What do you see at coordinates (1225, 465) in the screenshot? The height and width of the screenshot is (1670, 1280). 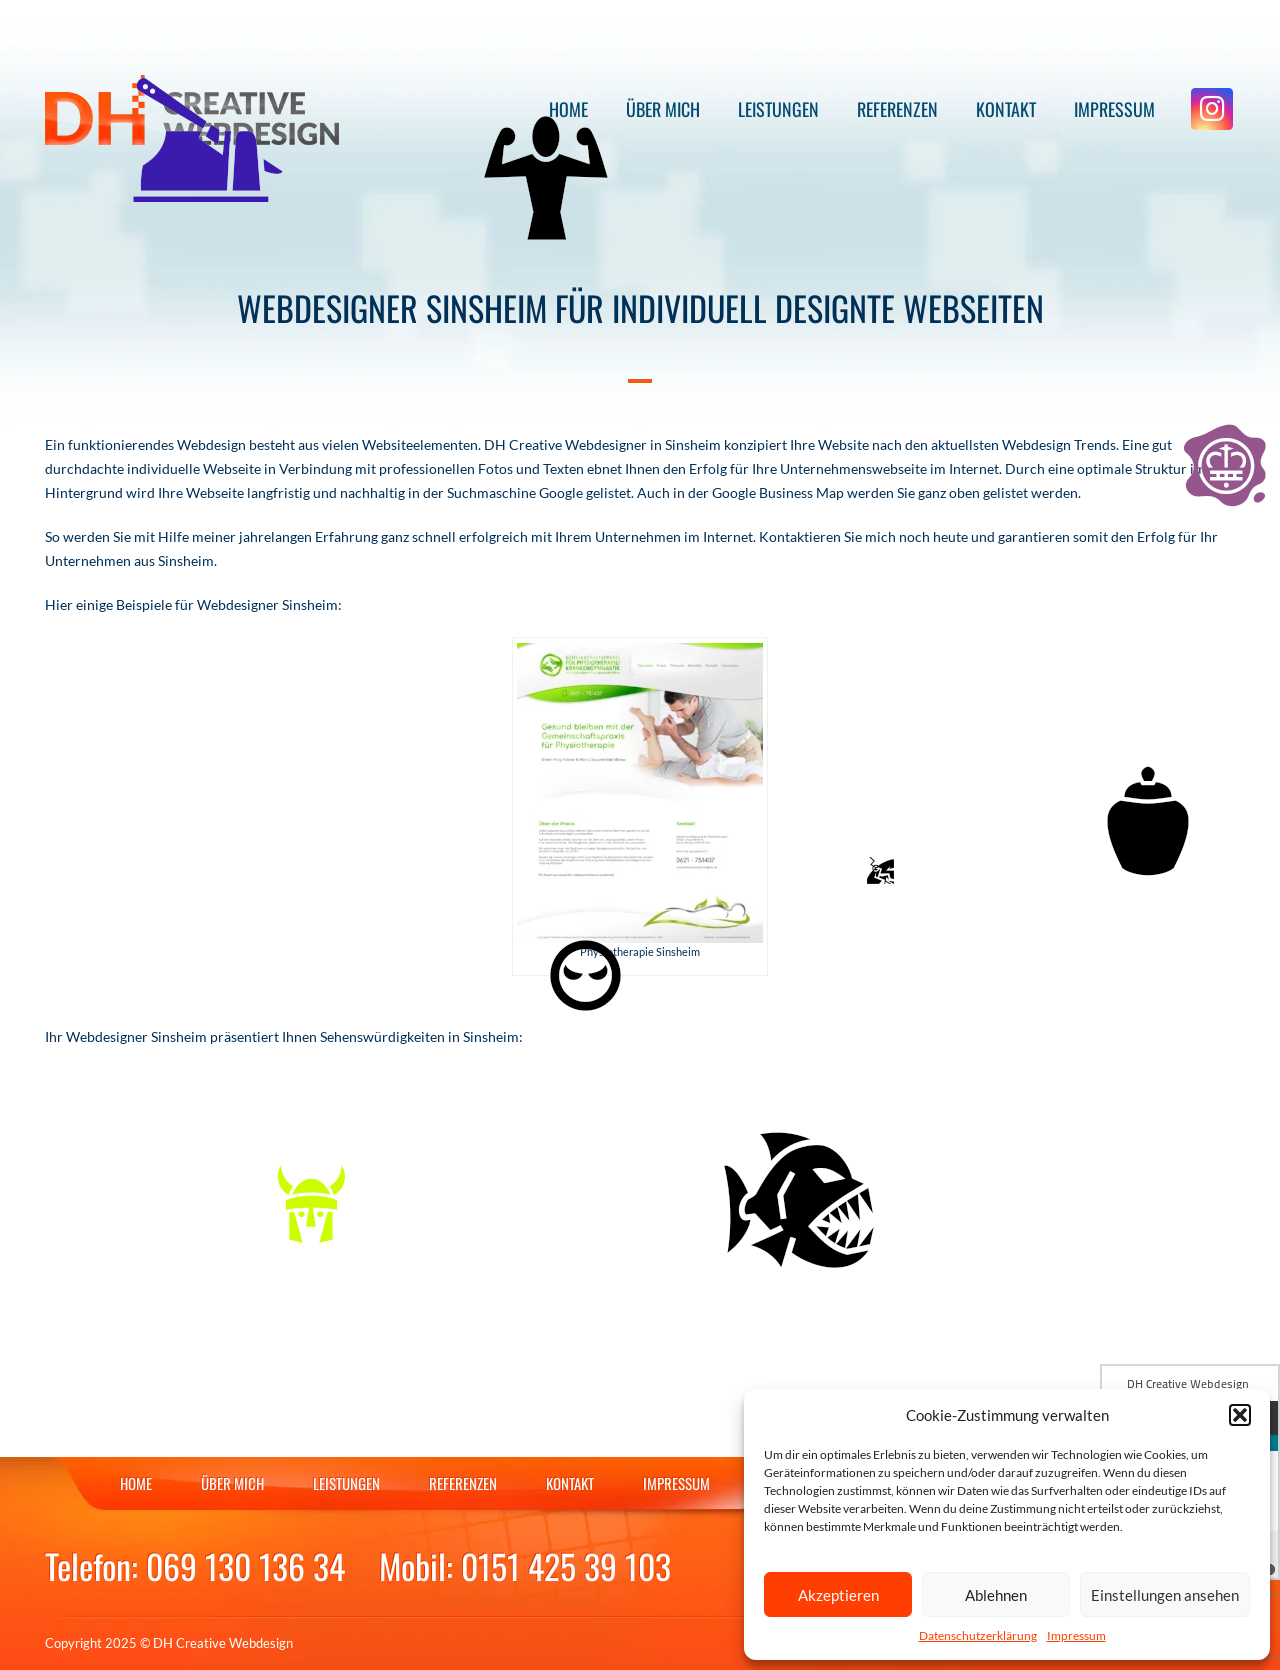 I see `indicates an official or verified document` at bounding box center [1225, 465].